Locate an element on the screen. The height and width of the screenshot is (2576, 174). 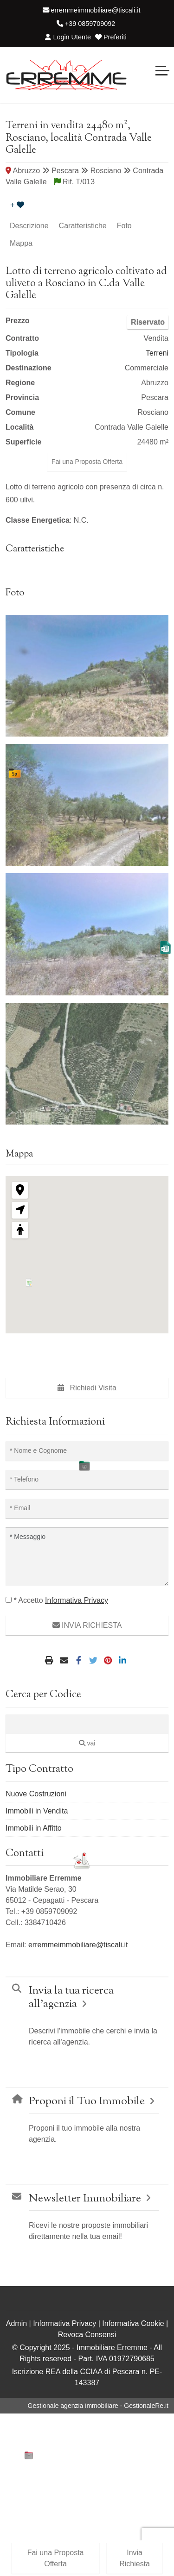
open folder containing adobe spark projects is located at coordinates (14, 773).